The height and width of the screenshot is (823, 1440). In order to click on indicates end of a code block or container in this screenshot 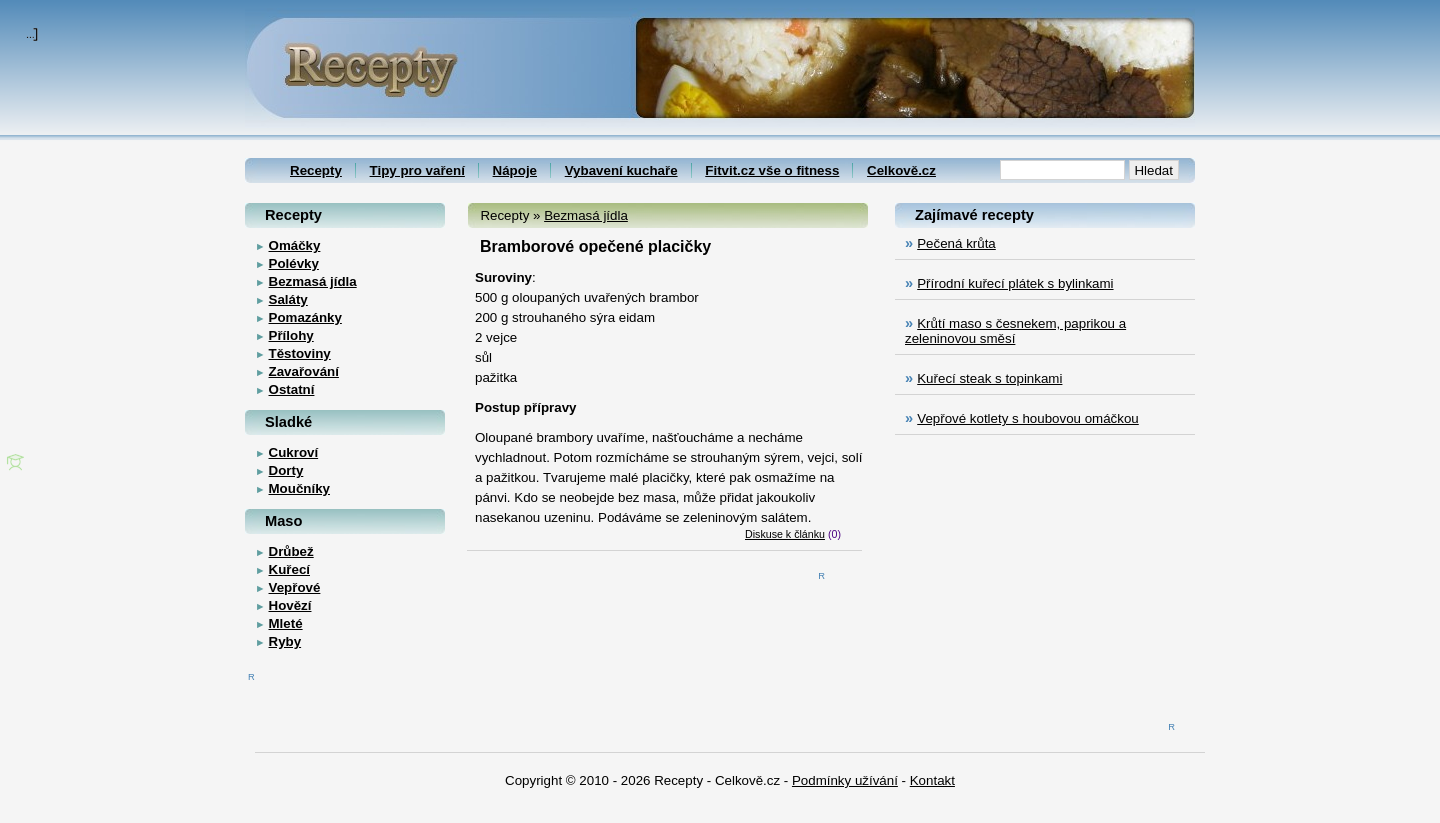, I will do `click(32, 34)`.